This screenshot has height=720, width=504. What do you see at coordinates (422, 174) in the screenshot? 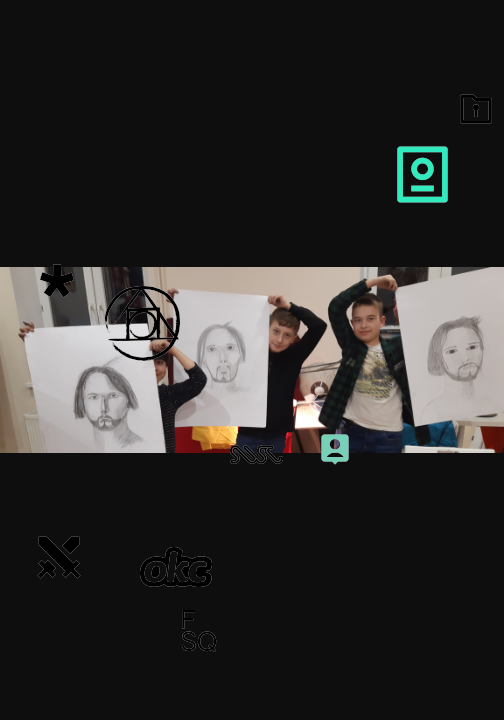
I see `view passport or travel document details` at bounding box center [422, 174].